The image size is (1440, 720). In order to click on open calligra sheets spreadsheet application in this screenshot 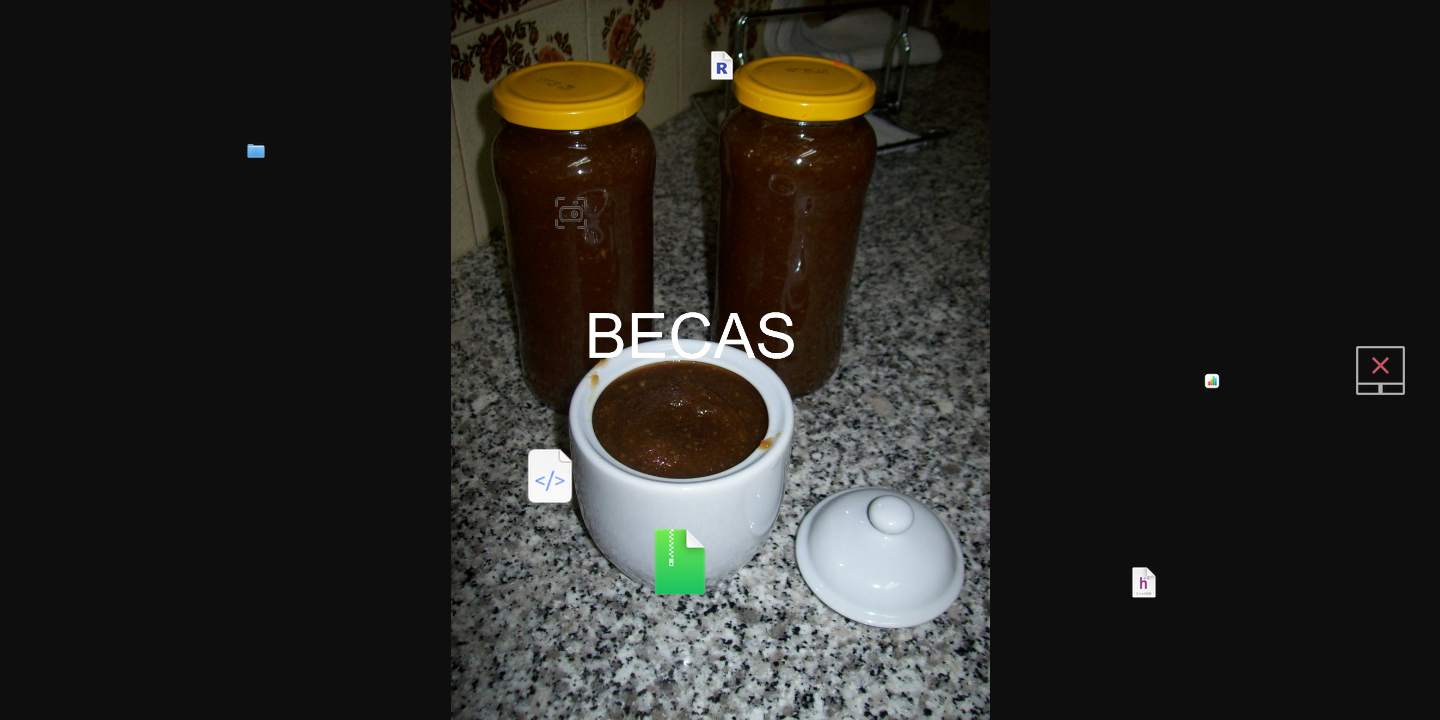, I will do `click(1212, 381)`.